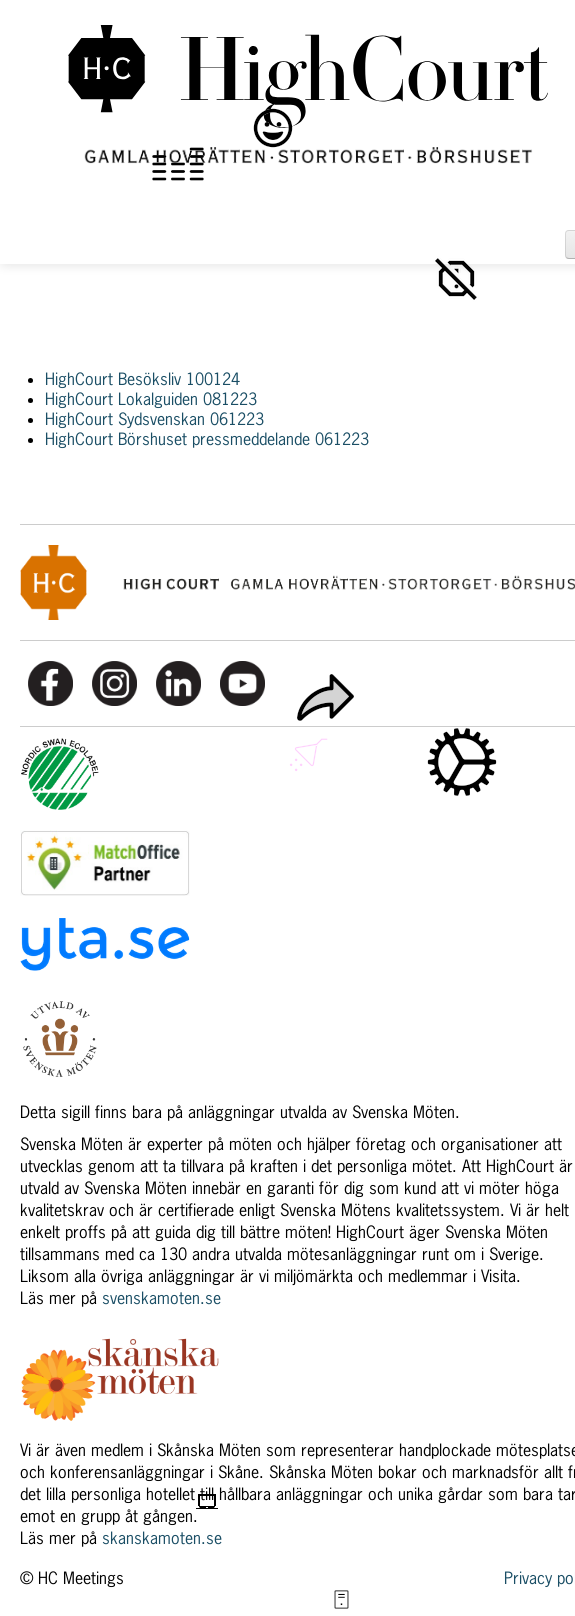 This screenshot has height=1616, width=575. What do you see at coordinates (178, 164) in the screenshot?
I see `adjust audio equalizer settings` at bounding box center [178, 164].